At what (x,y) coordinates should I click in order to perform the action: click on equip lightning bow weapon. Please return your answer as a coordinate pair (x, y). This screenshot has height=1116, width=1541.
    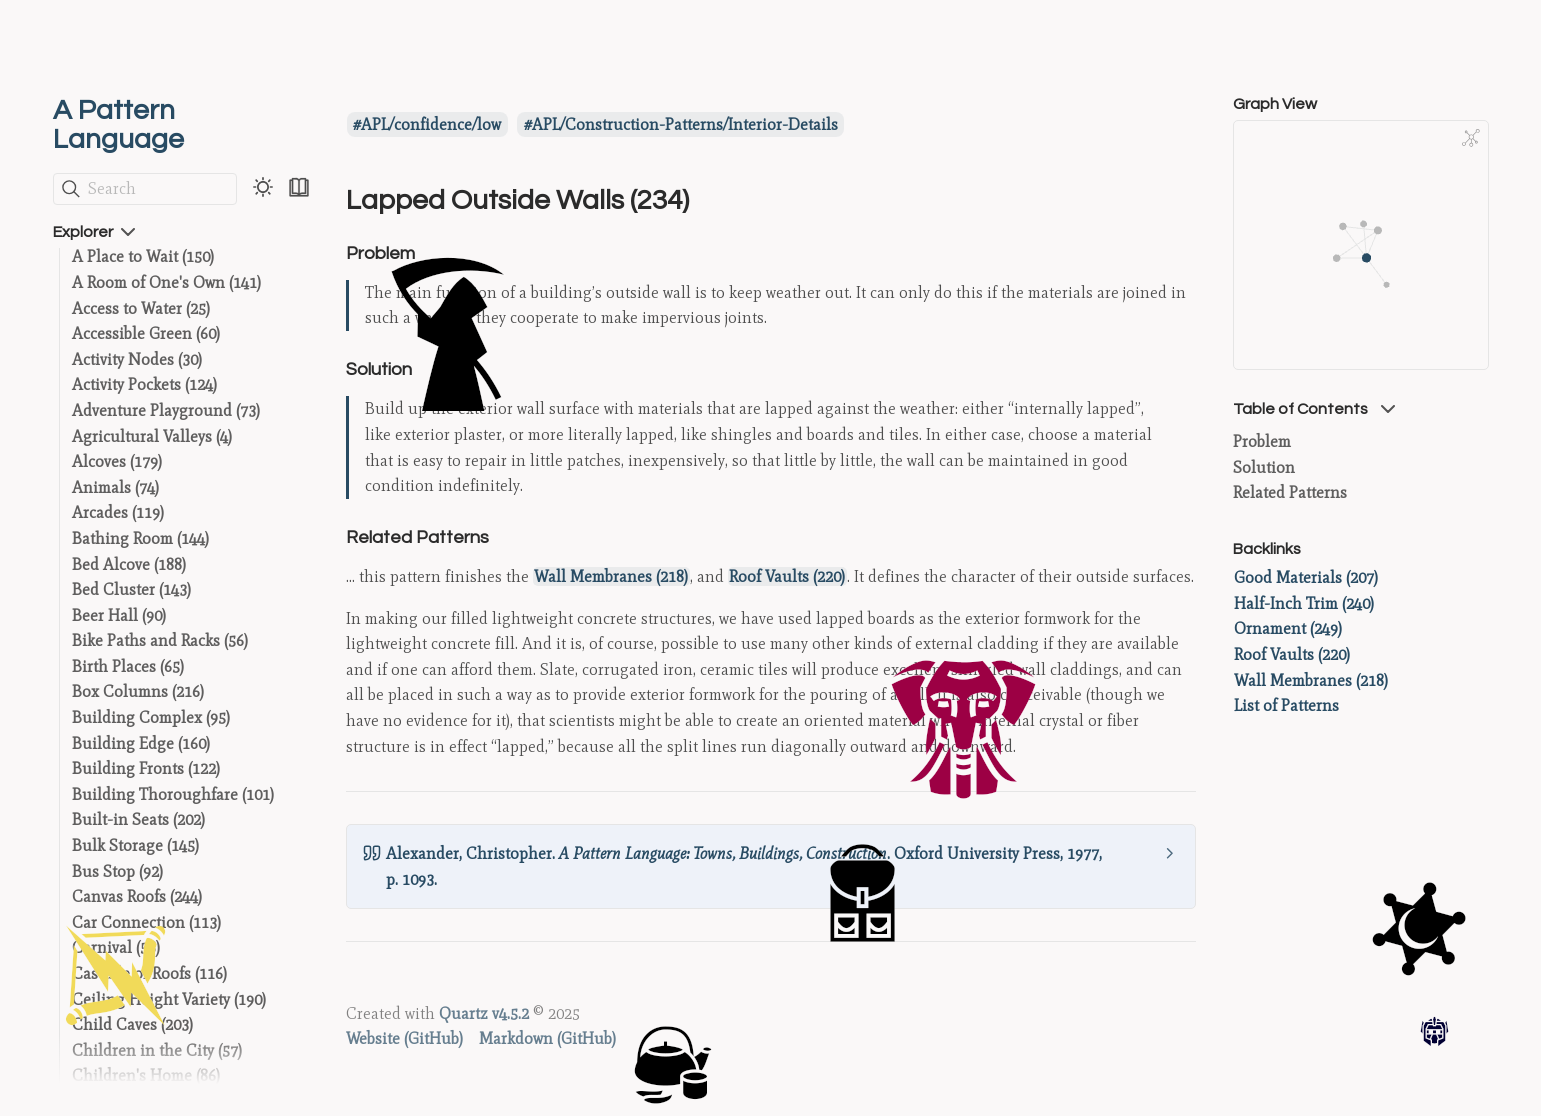
    Looking at the image, I should click on (115, 975).